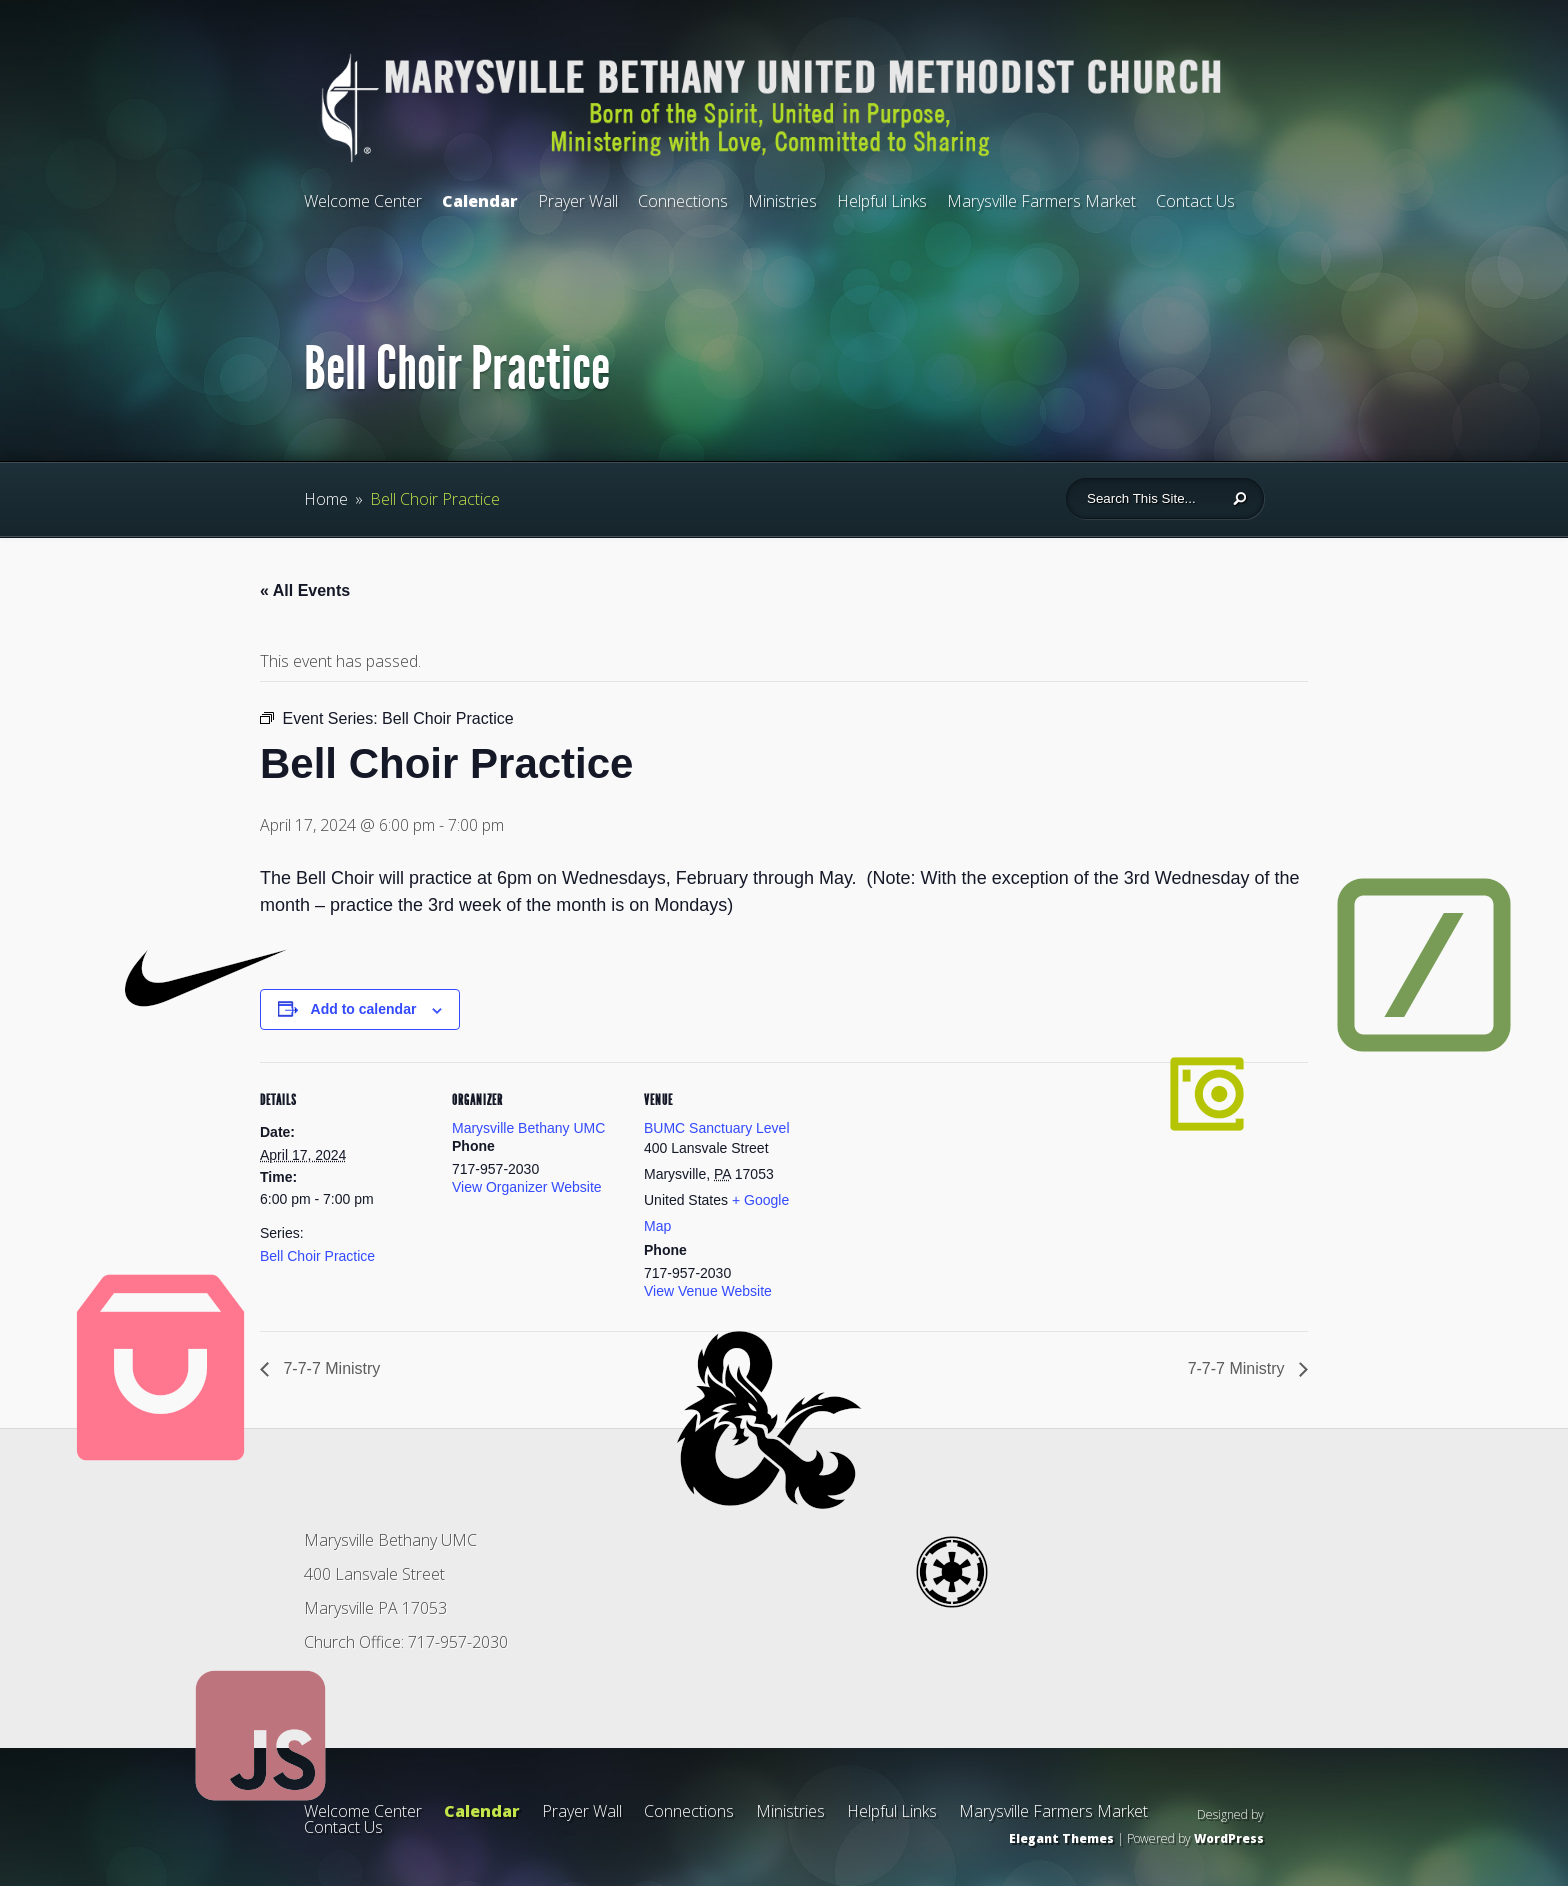  What do you see at coordinates (260, 1735) in the screenshot?
I see `JavaScript programming language logo` at bounding box center [260, 1735].